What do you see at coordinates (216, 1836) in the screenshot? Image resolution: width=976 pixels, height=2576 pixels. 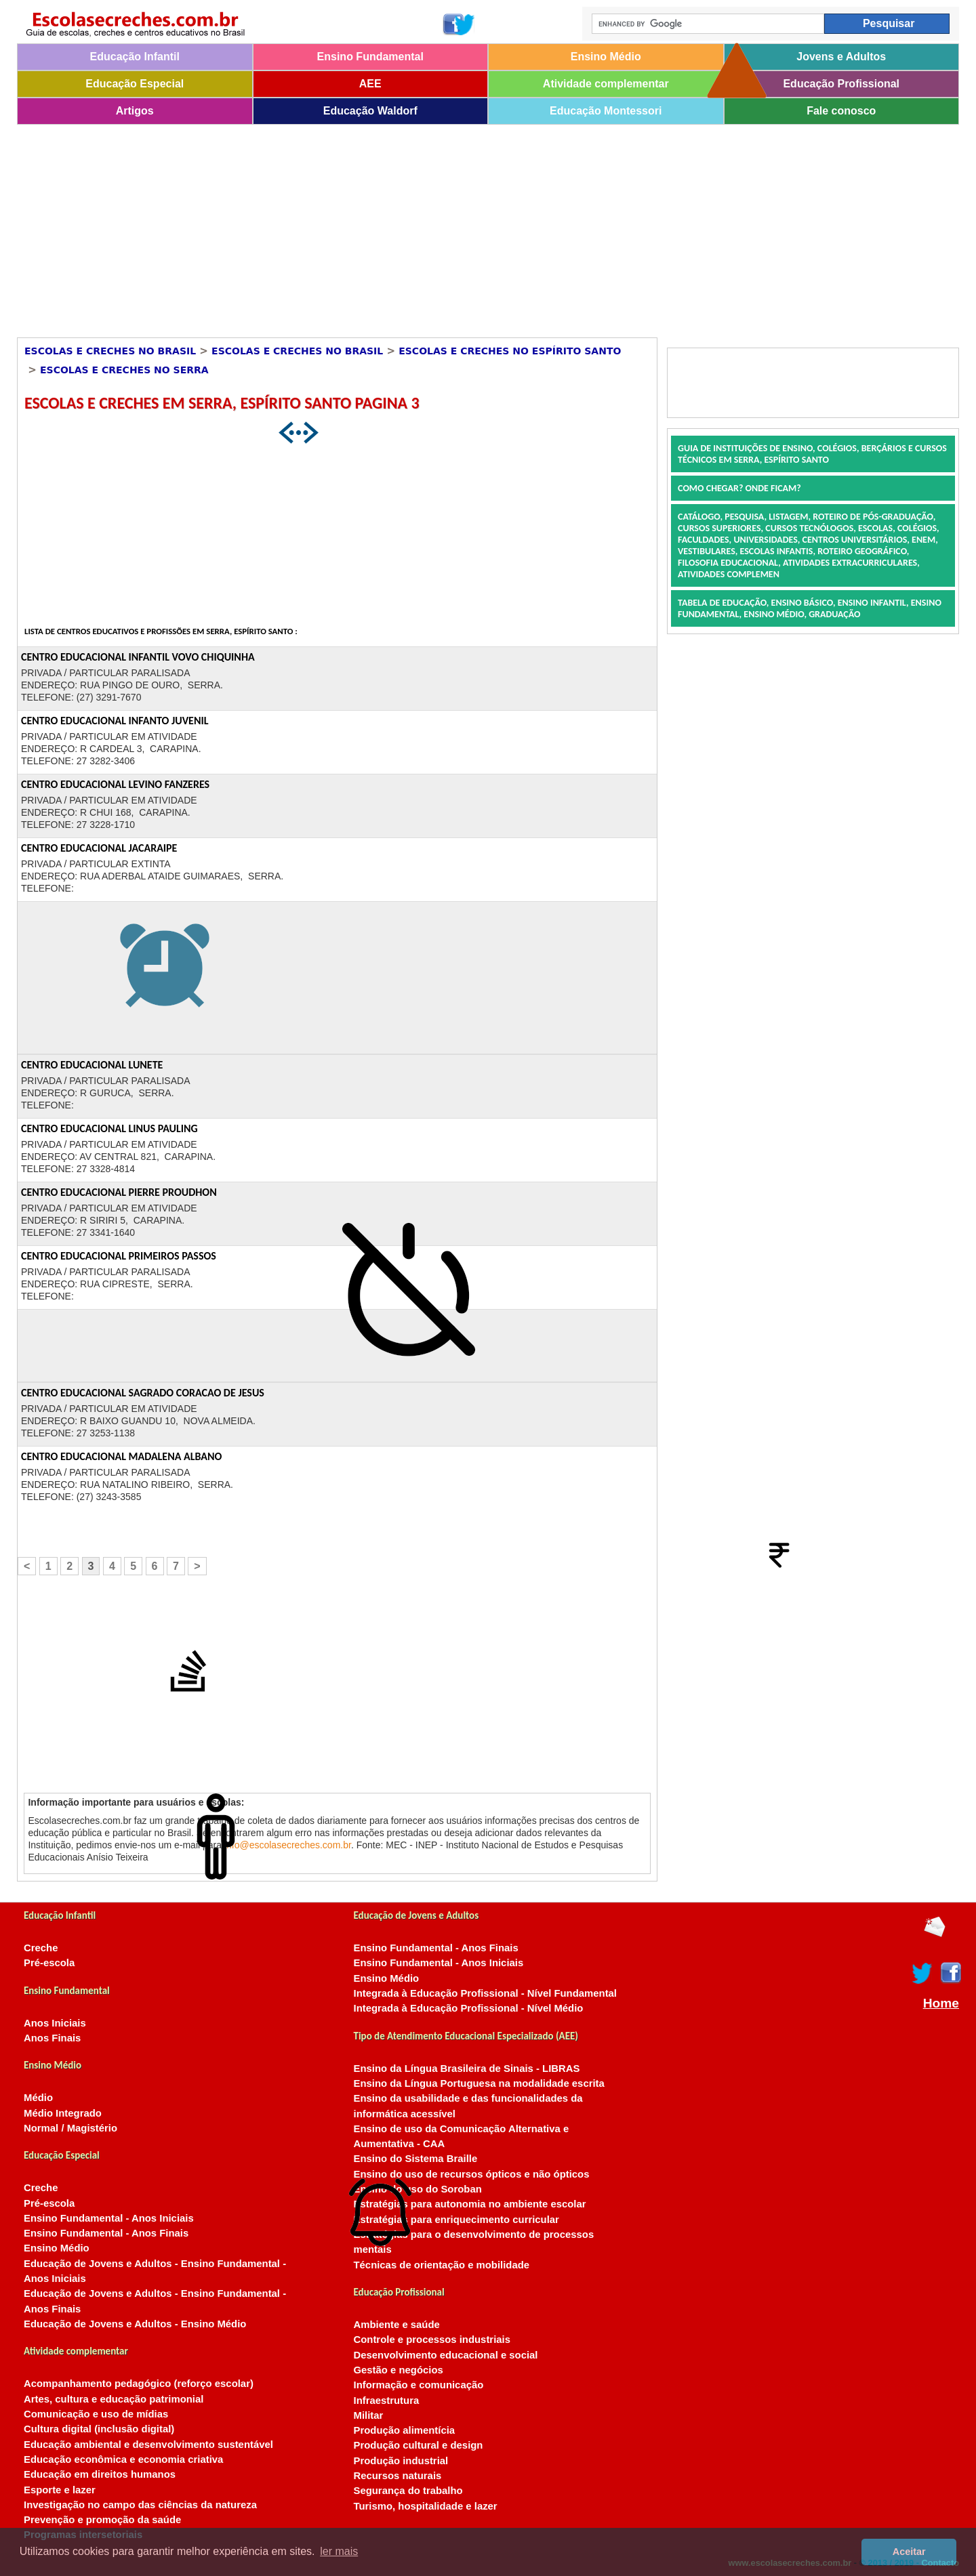 I see `view male user profile` at bounding box center [216, 1836].